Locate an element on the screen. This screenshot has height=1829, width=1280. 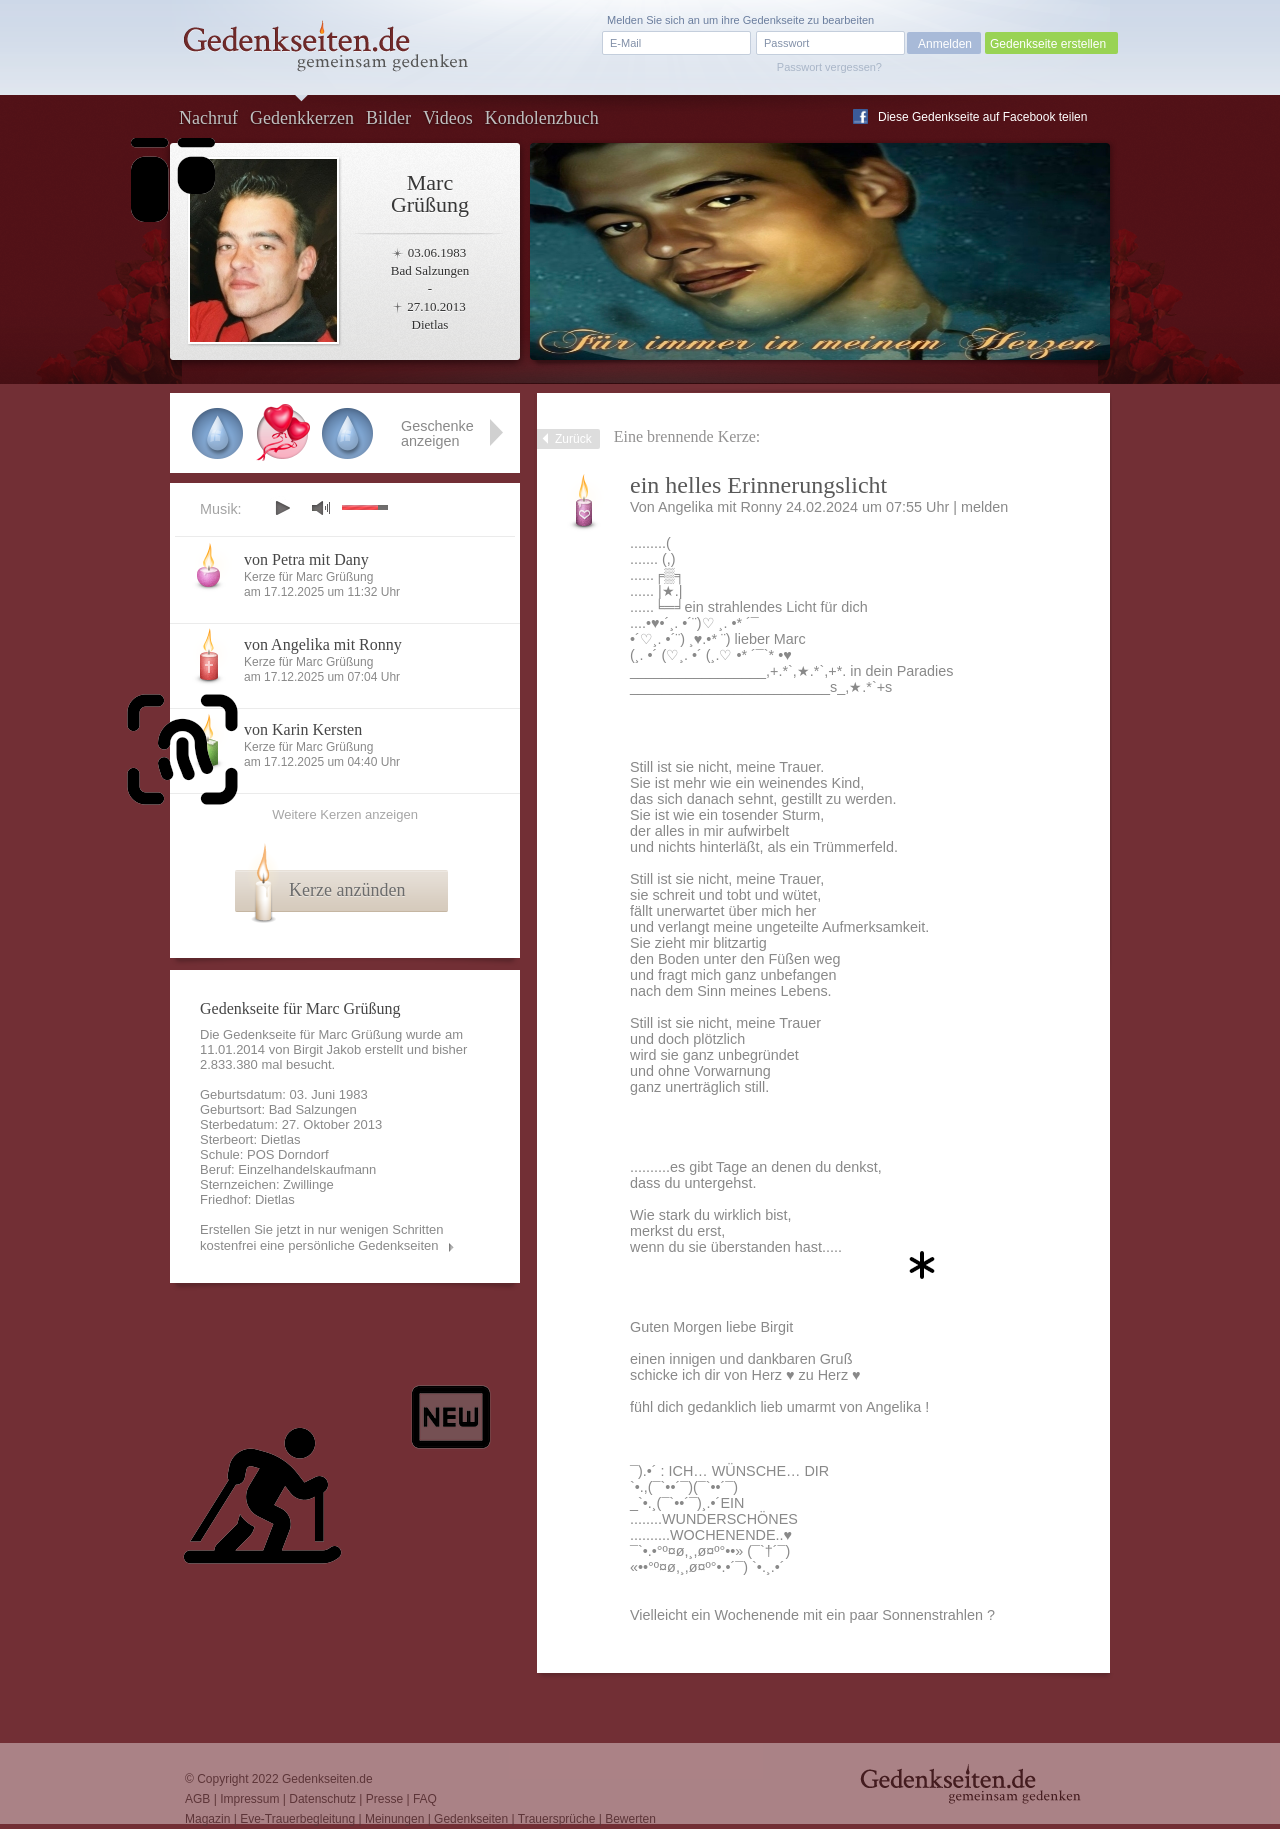
access nordic skiing trails or activities is located at coordinates (262, 1493).